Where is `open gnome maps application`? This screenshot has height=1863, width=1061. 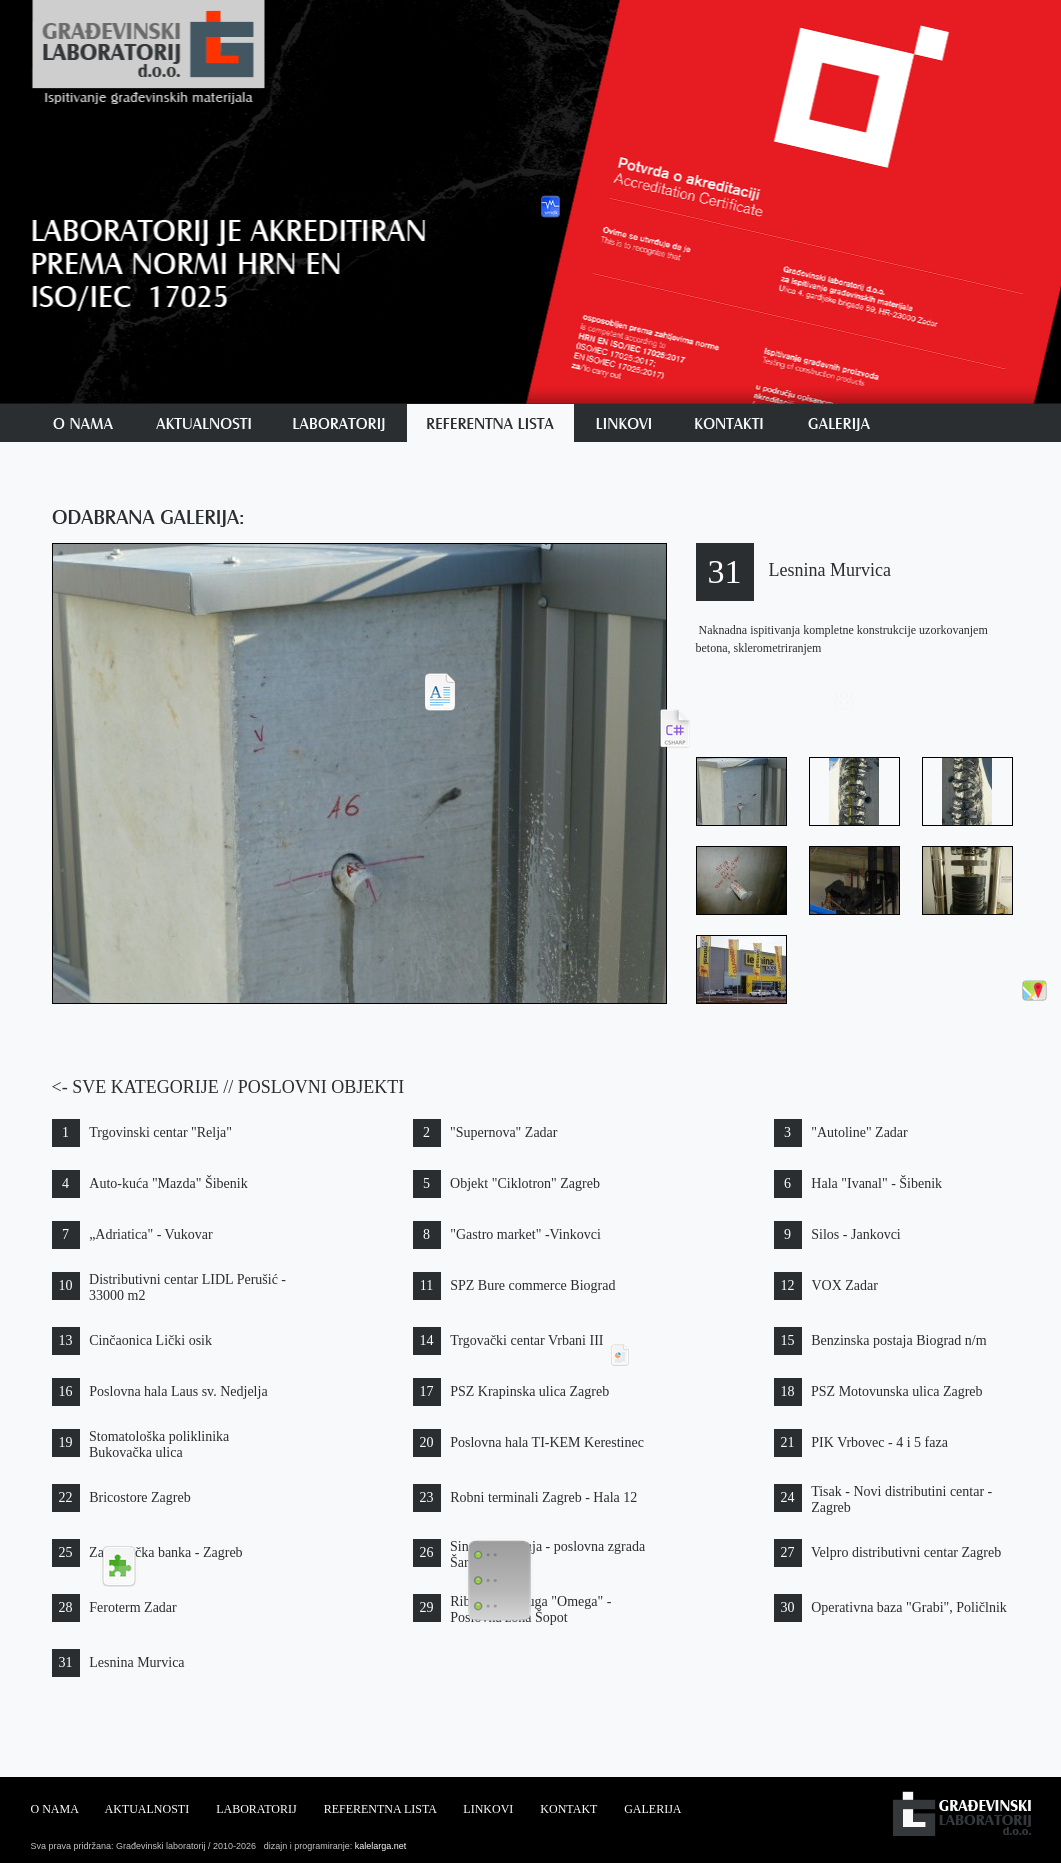 open gnome maps application is located at coordinates (1034, 990).